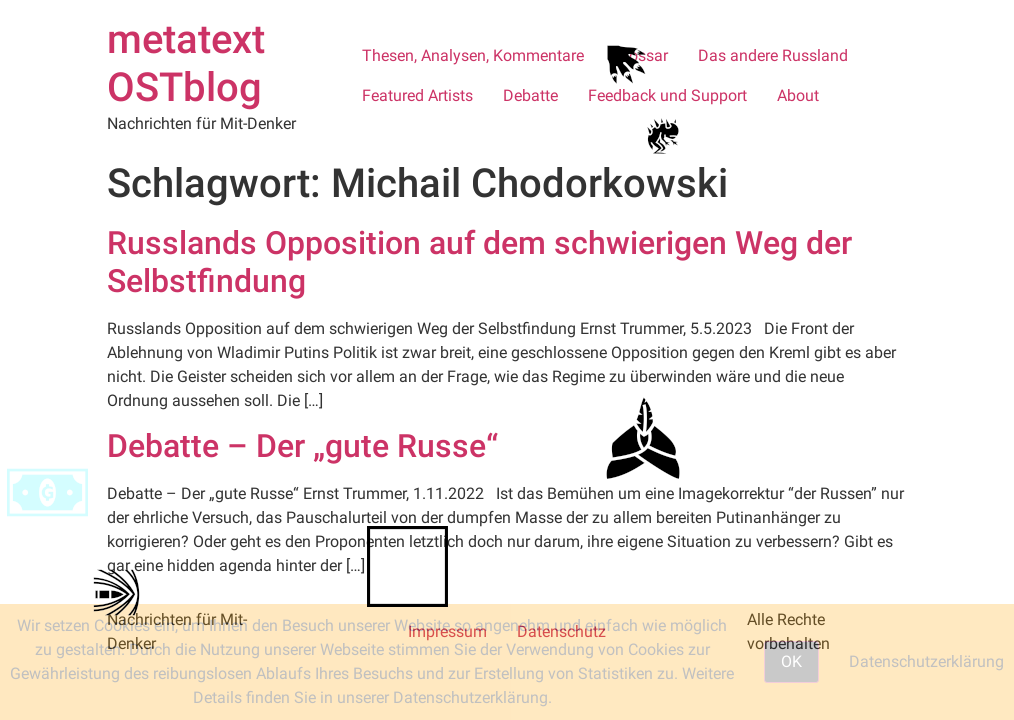 The image size is (1014, 720). I want to click on select turban headwear for character customization, so click(644, 439).